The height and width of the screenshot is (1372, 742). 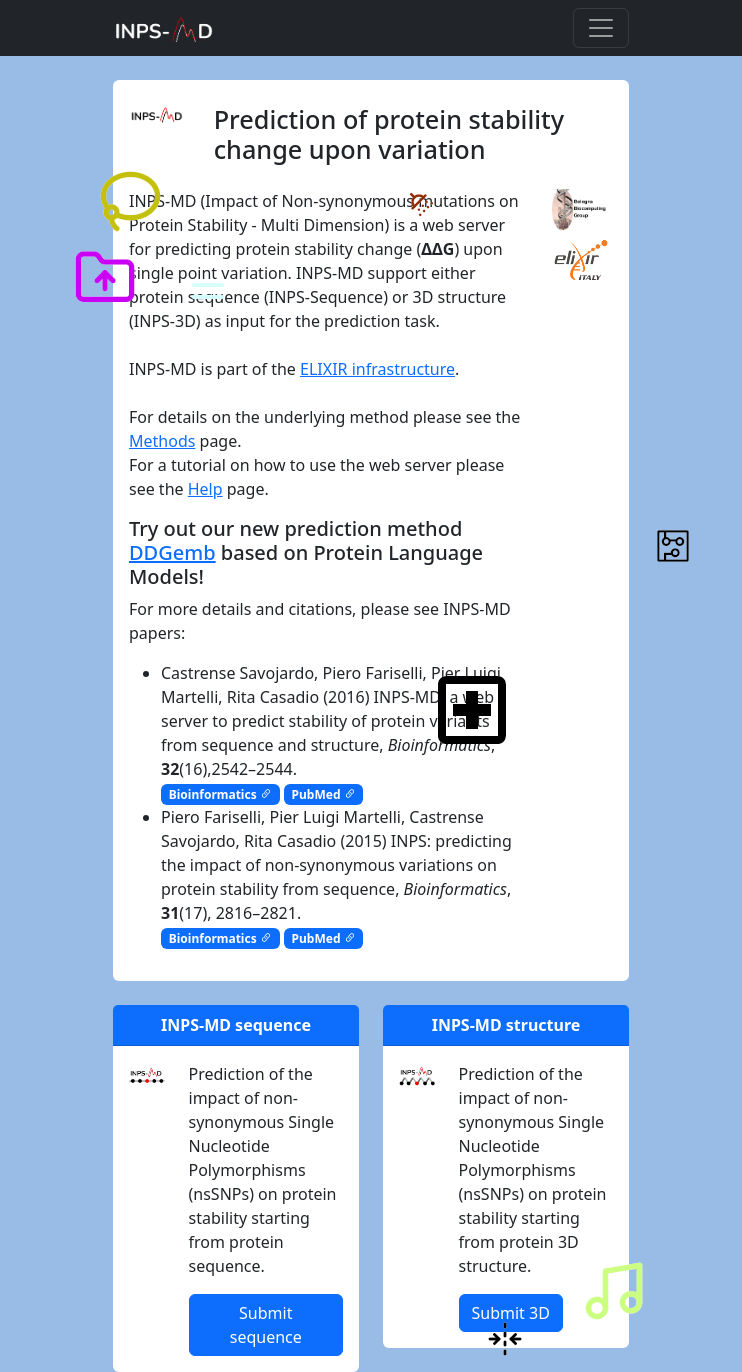 What do you see at coordinates (673, 546) in the screenshot?
I see `view circuit board or hardware-related files` at bounding box center [673, 546].